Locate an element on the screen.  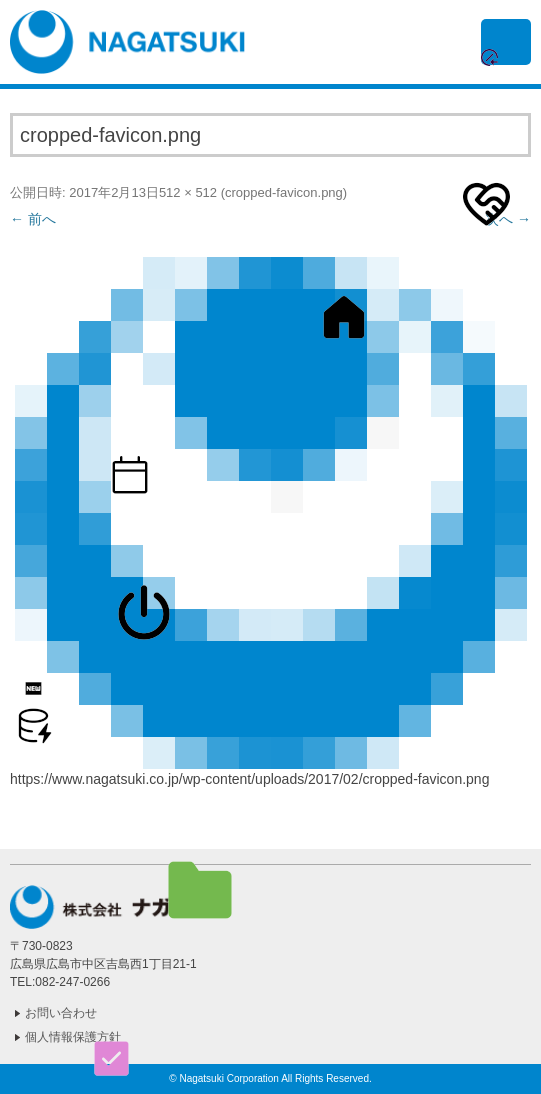
turn off or shut down the device is located at coordinates (144, 614).